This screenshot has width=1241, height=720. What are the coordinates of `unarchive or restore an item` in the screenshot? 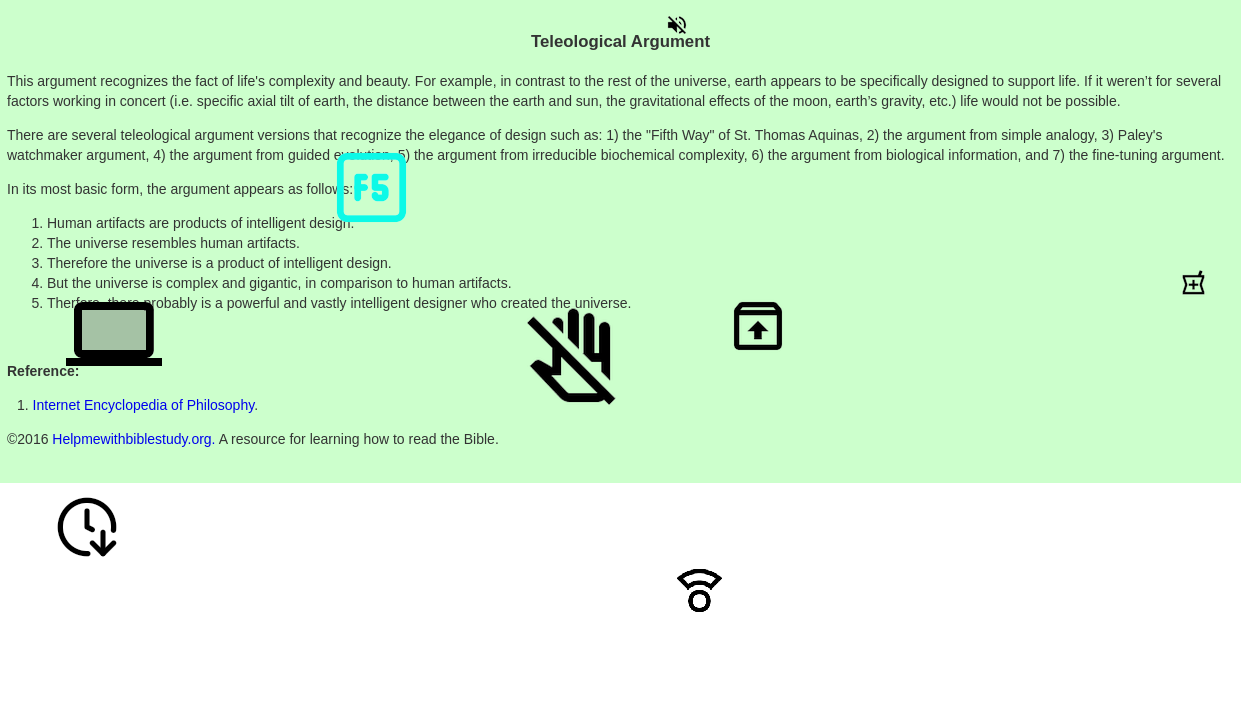 It's located at (758, 326).